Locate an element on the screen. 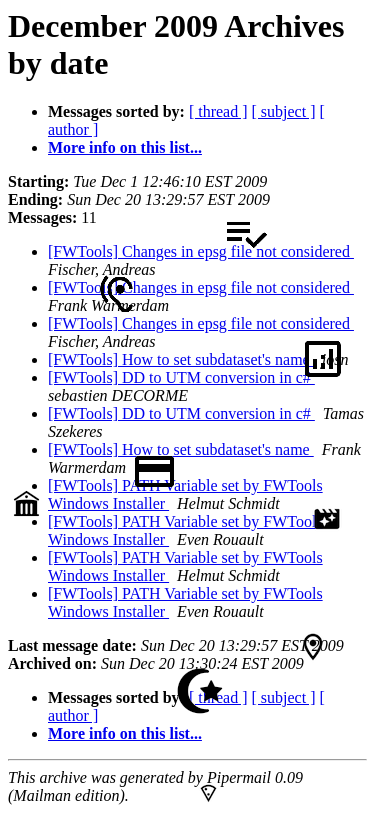 The image size is (375, 813). indicates islamic religious content or settings is located at coordinates (200, 691).